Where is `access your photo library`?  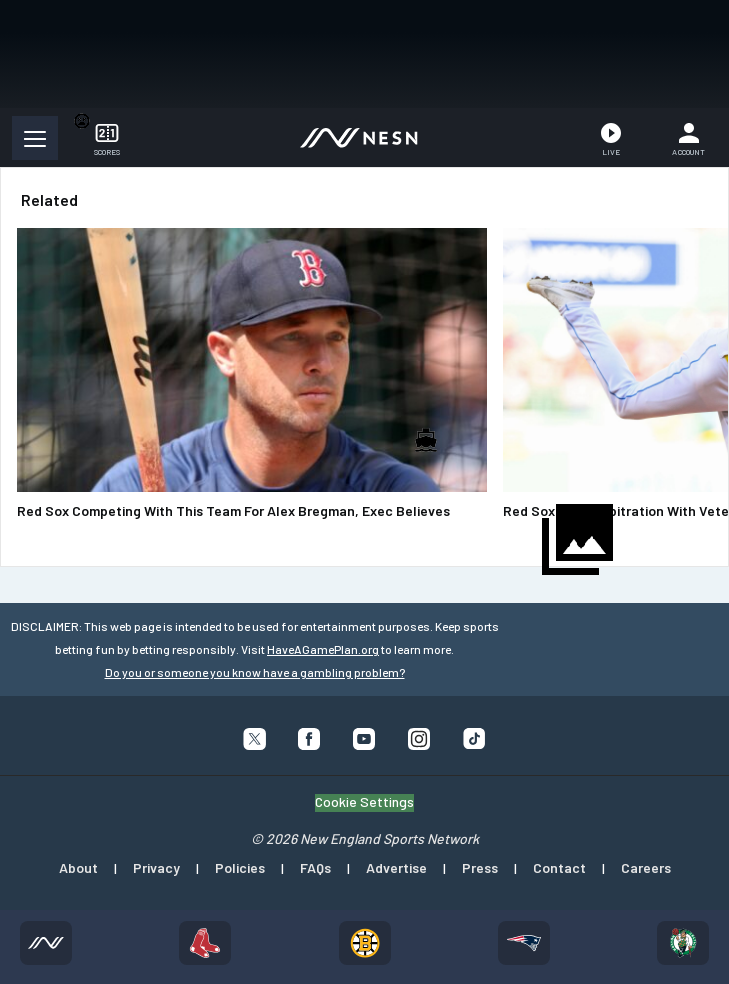 access your photo library is located at coordinates (577, 539).